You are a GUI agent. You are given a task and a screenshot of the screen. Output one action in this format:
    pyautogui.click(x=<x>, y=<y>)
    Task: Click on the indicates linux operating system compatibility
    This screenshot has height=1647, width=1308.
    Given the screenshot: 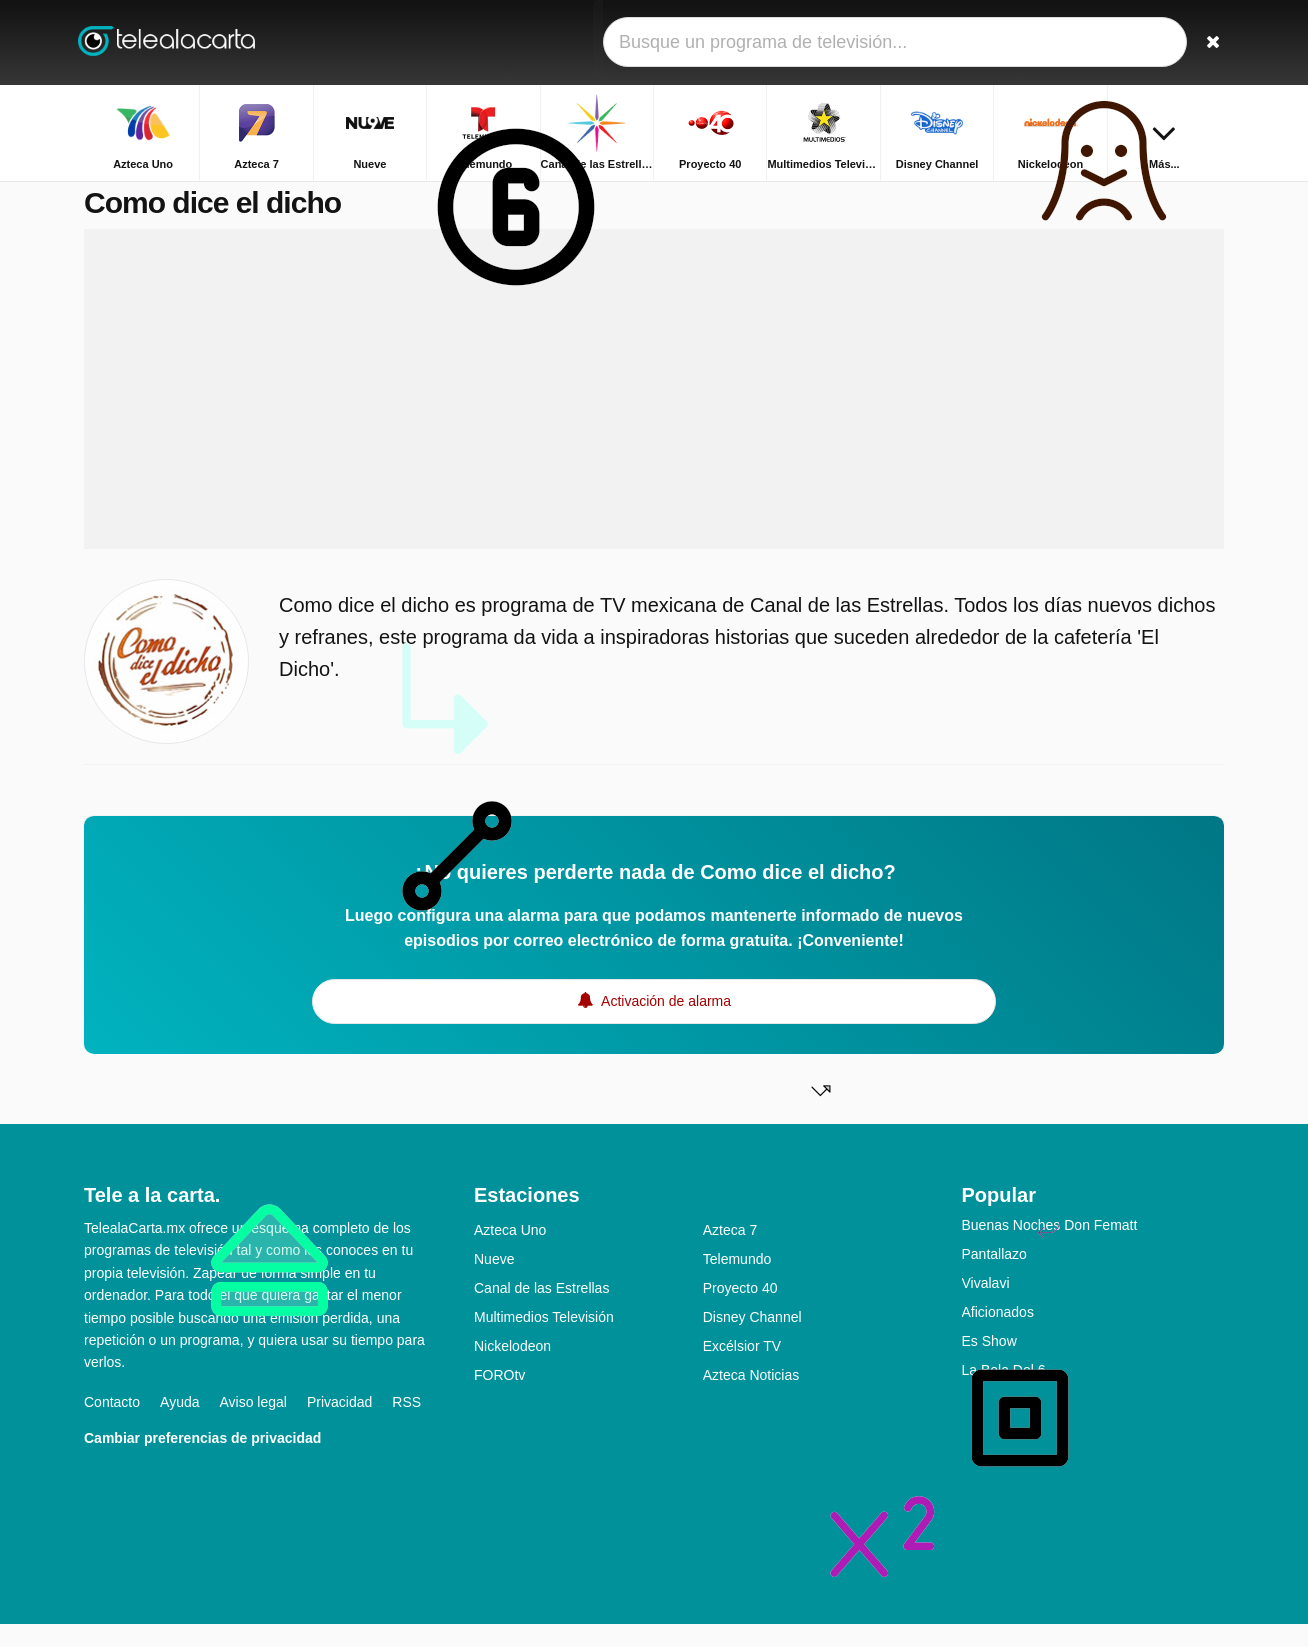 What is the action you would take?
    pyautogui.click(x=1104, y=168)
    